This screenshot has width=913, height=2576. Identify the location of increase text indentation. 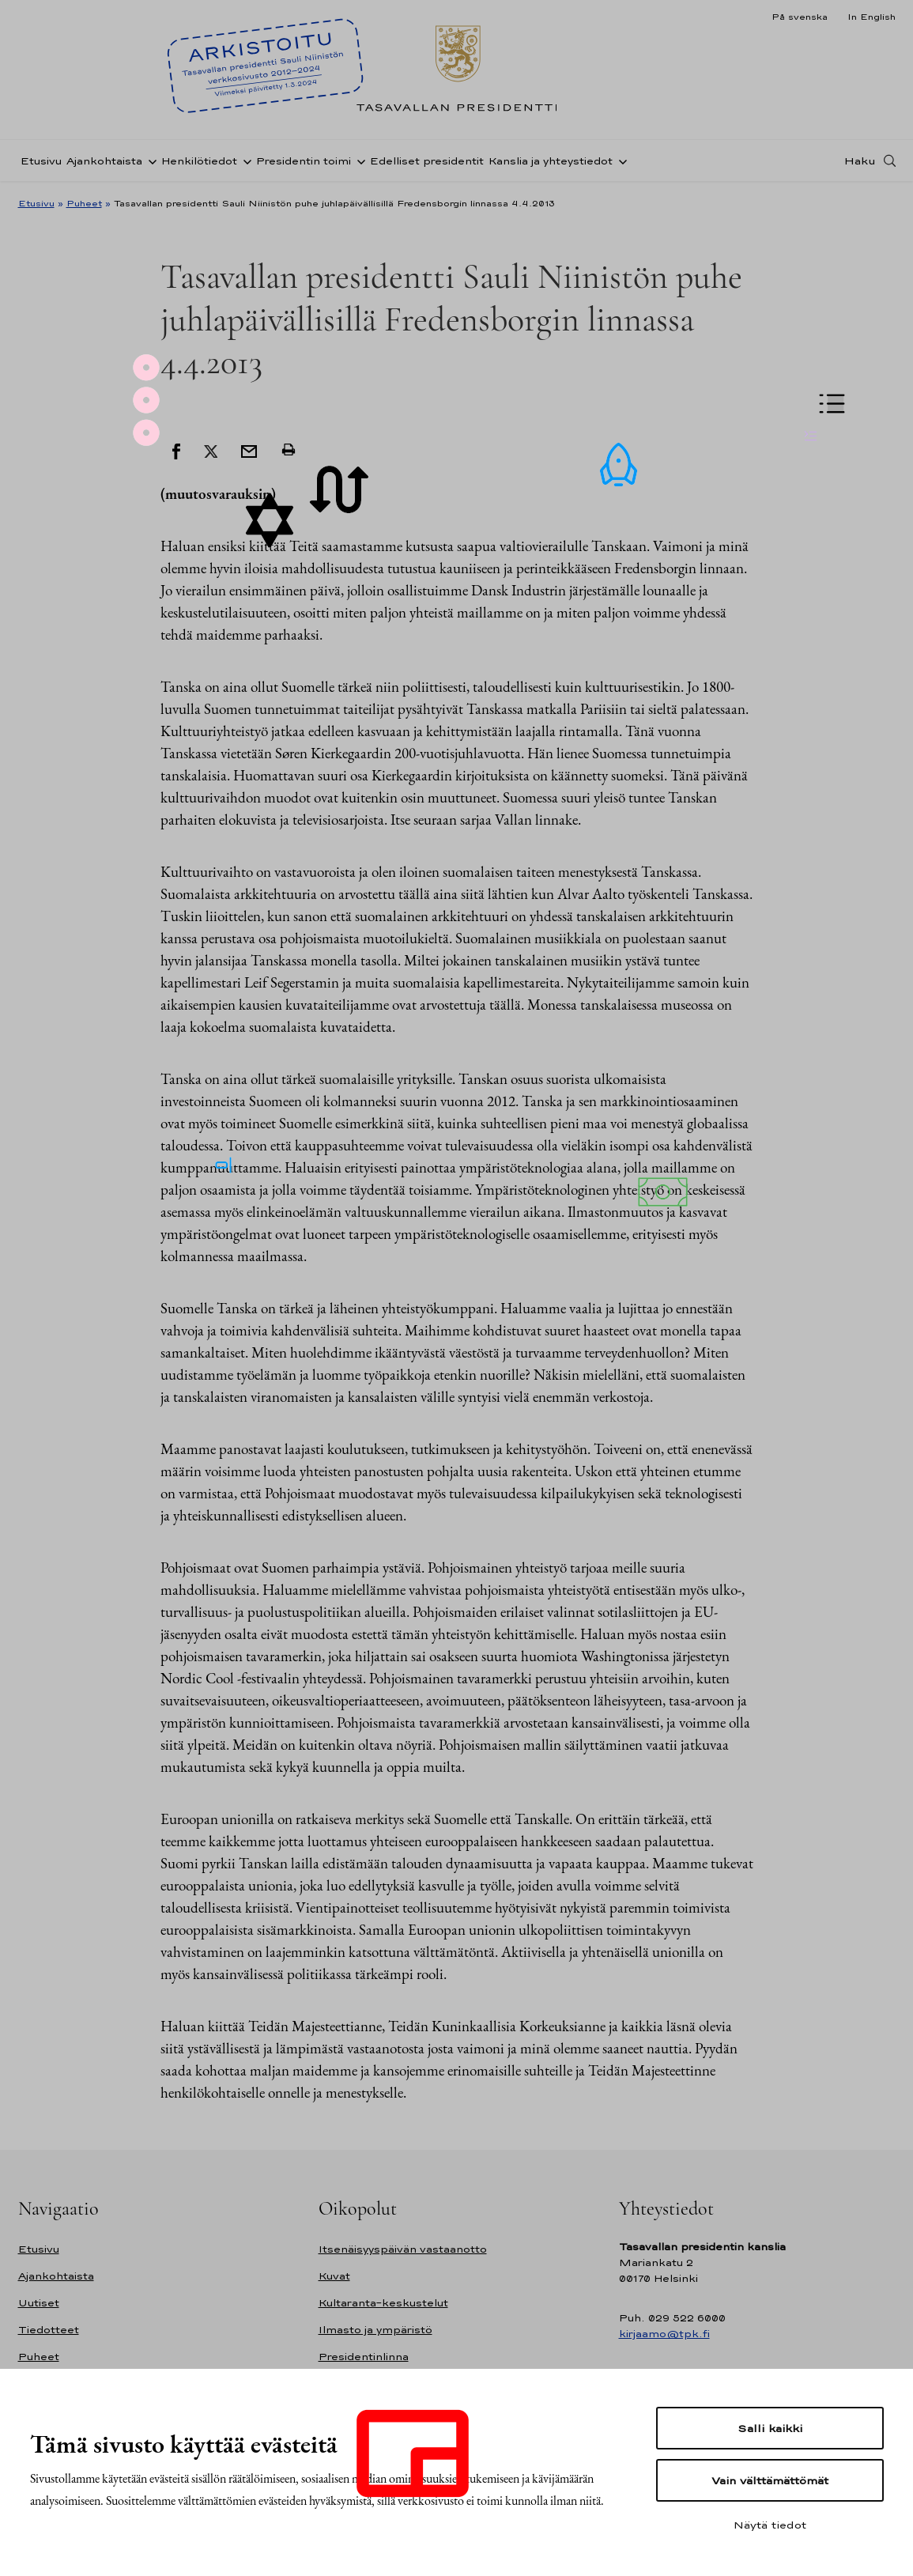
(810, 436).